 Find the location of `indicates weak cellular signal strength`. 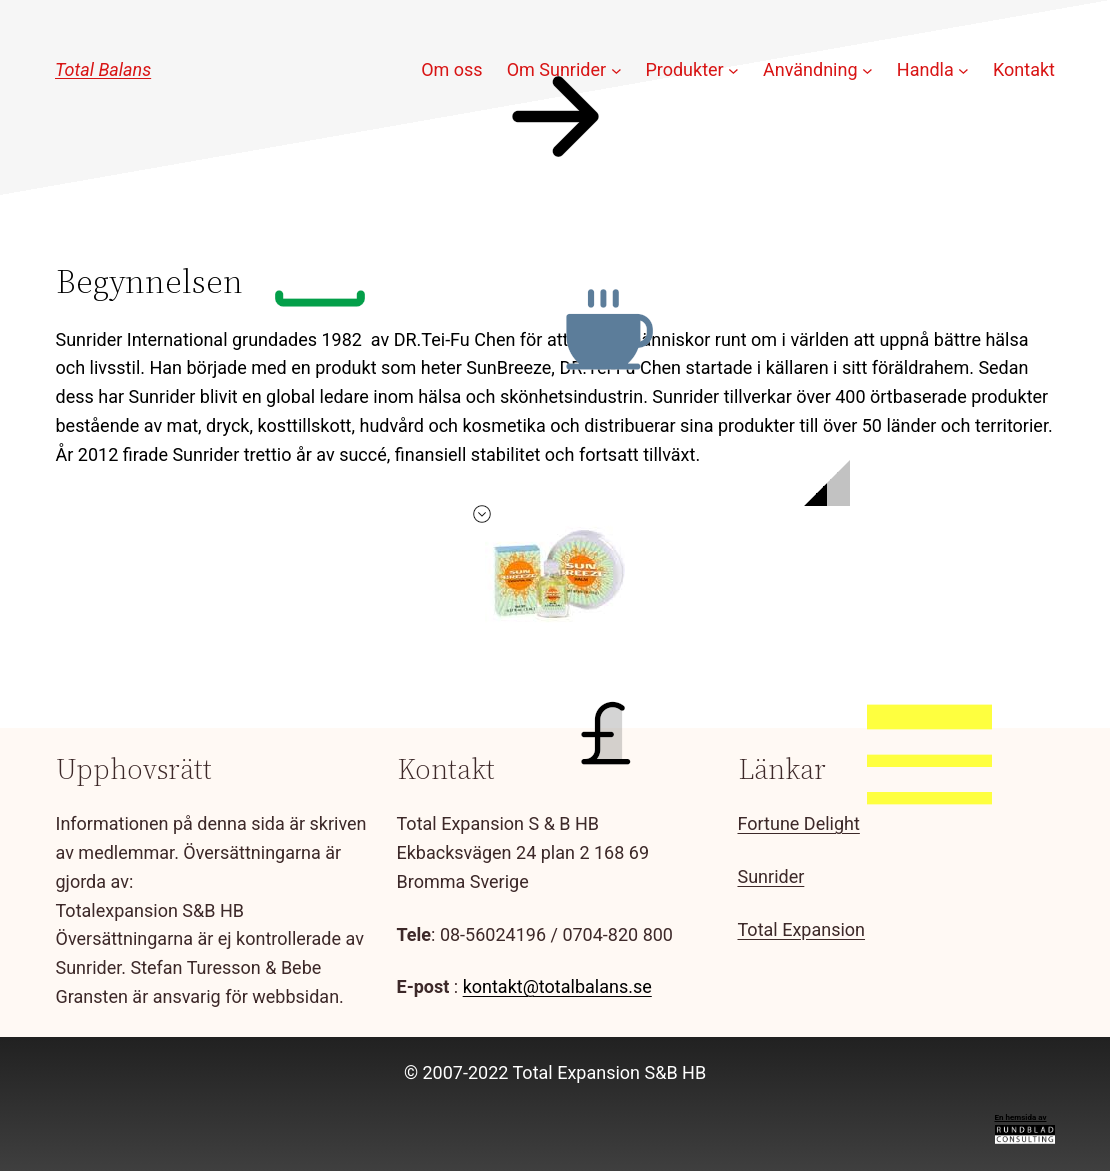

indicates weak cellular signal strength is located at coordinates (827, 483).